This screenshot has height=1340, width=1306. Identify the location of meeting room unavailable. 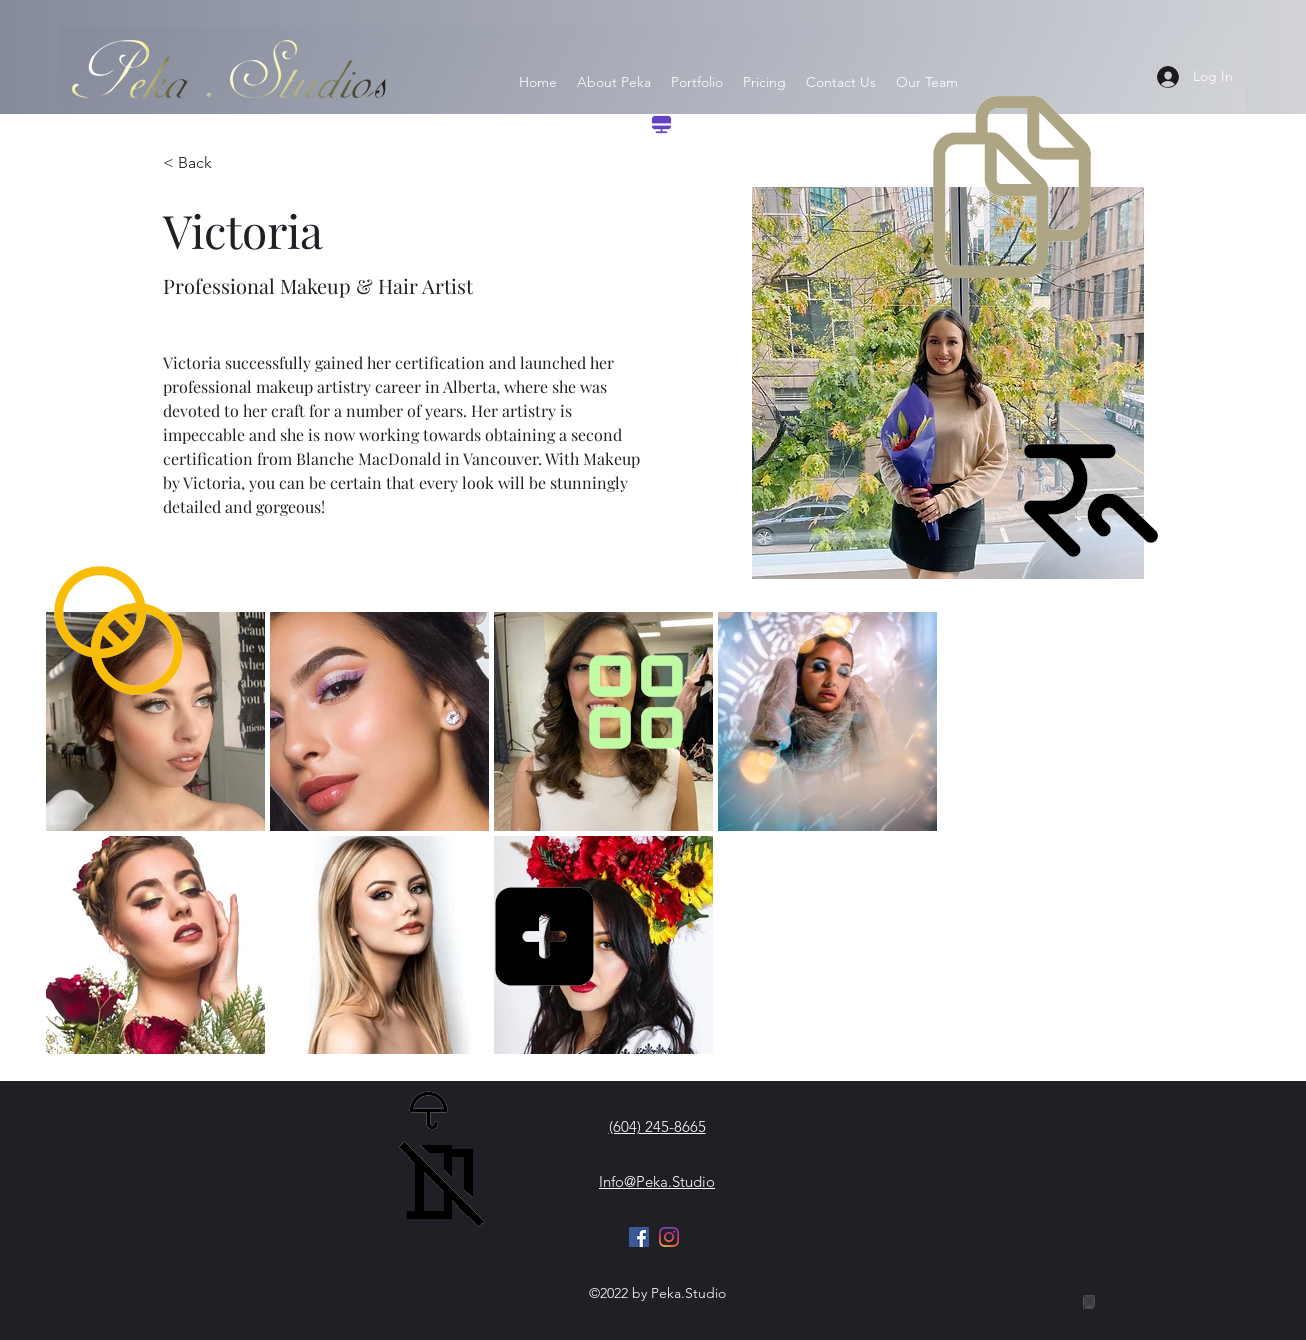
(444, 1182).